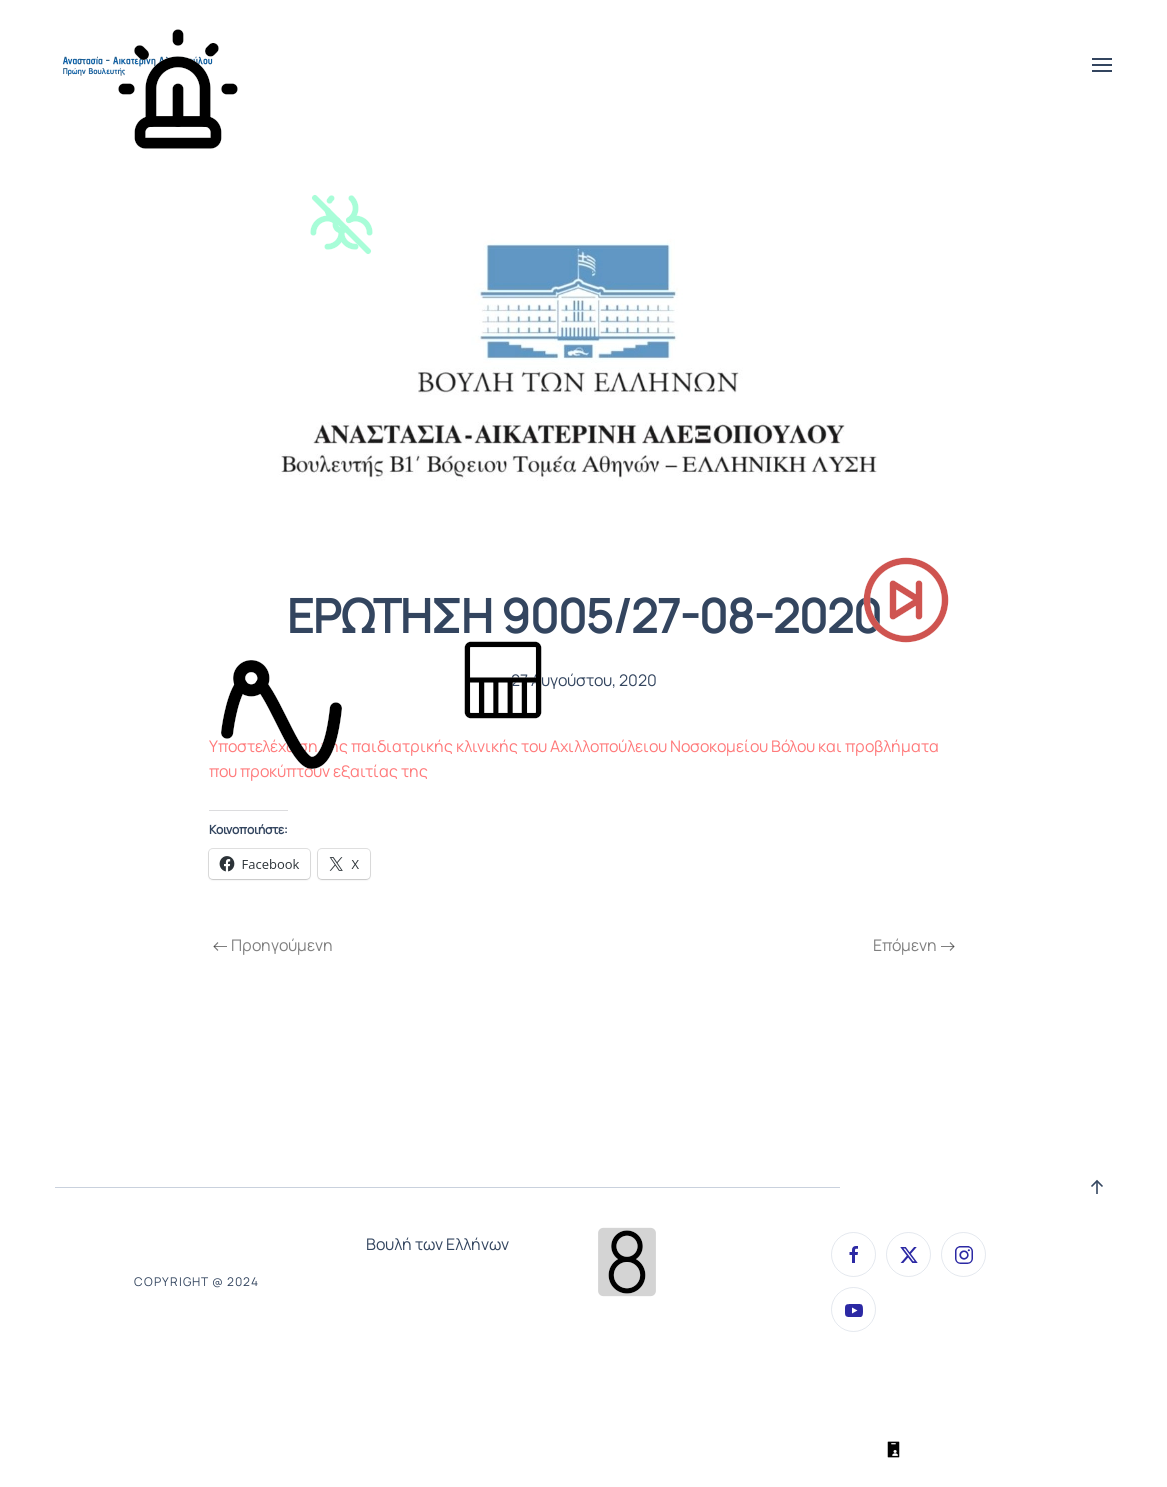  I want to click on toggle bottom panel visibility, so click(503, 680).